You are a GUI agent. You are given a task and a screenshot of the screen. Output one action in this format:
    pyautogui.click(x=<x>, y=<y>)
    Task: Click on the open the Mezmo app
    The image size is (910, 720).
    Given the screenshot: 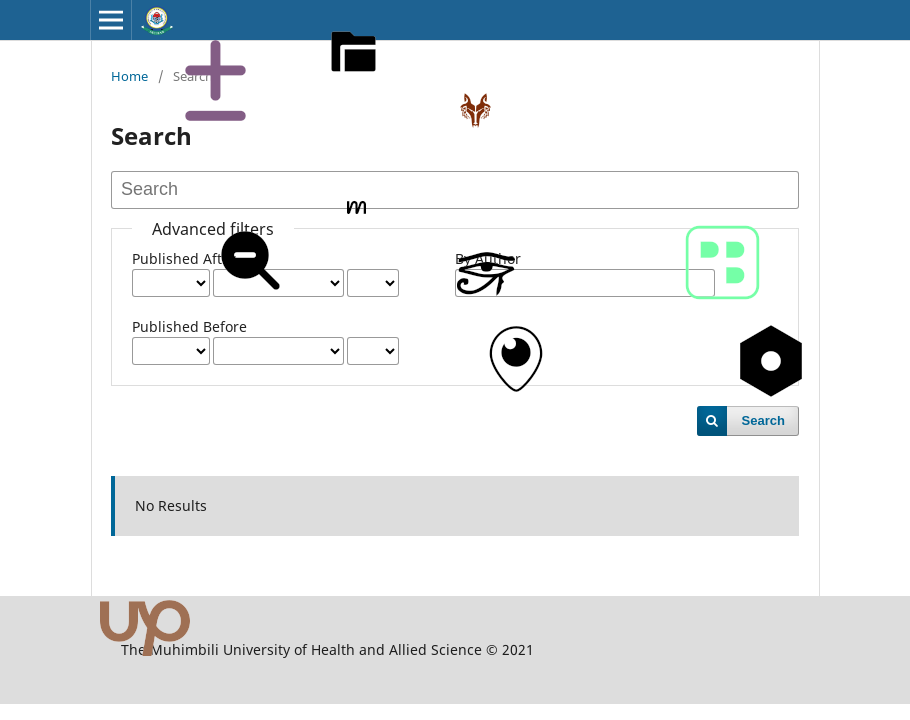 What is the action you would take?
    pyautogui.click(x=356, y=207)
    